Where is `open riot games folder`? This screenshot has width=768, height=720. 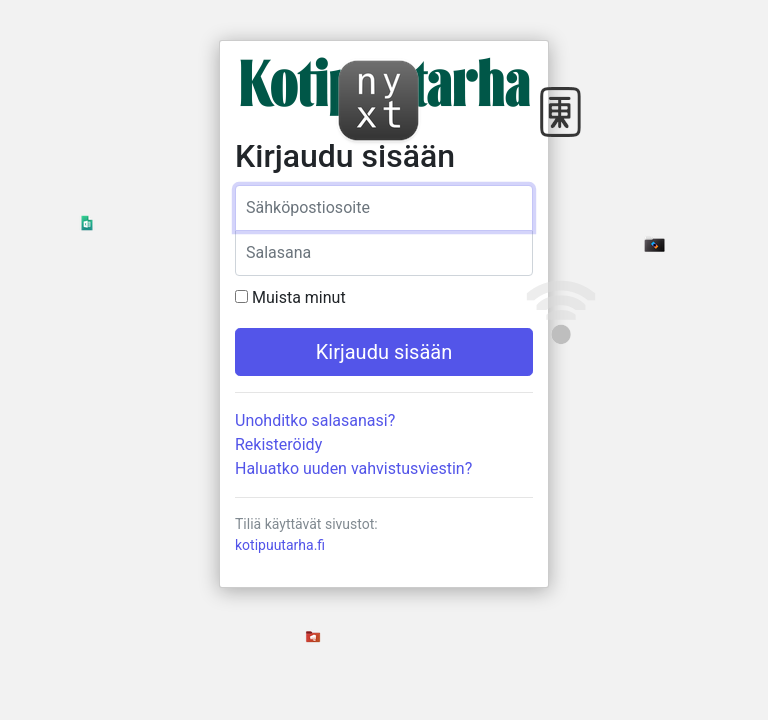 open riot games folder is located at coordinates (313, 637).